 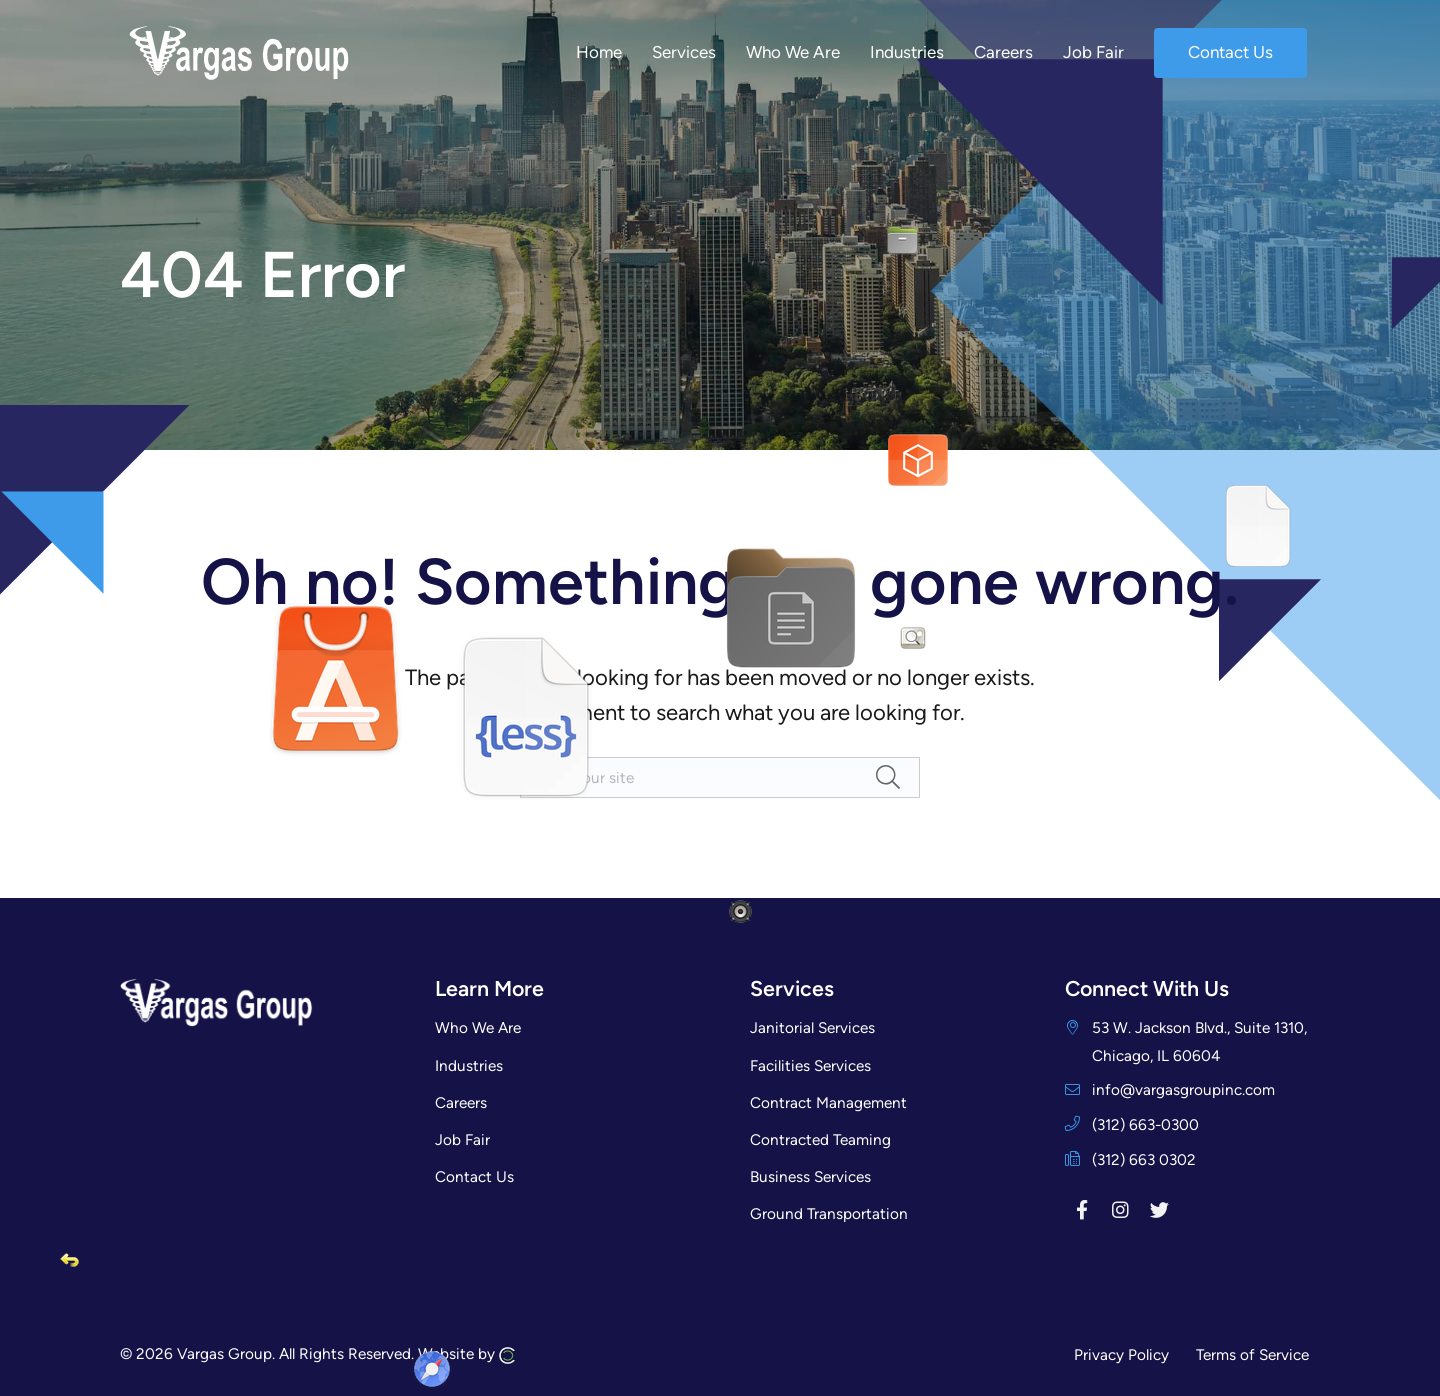 What do you see at coordinates (913, 638) in the screenshot?
I see `open eye of mate image viewer` at bounding box center [913, 638].